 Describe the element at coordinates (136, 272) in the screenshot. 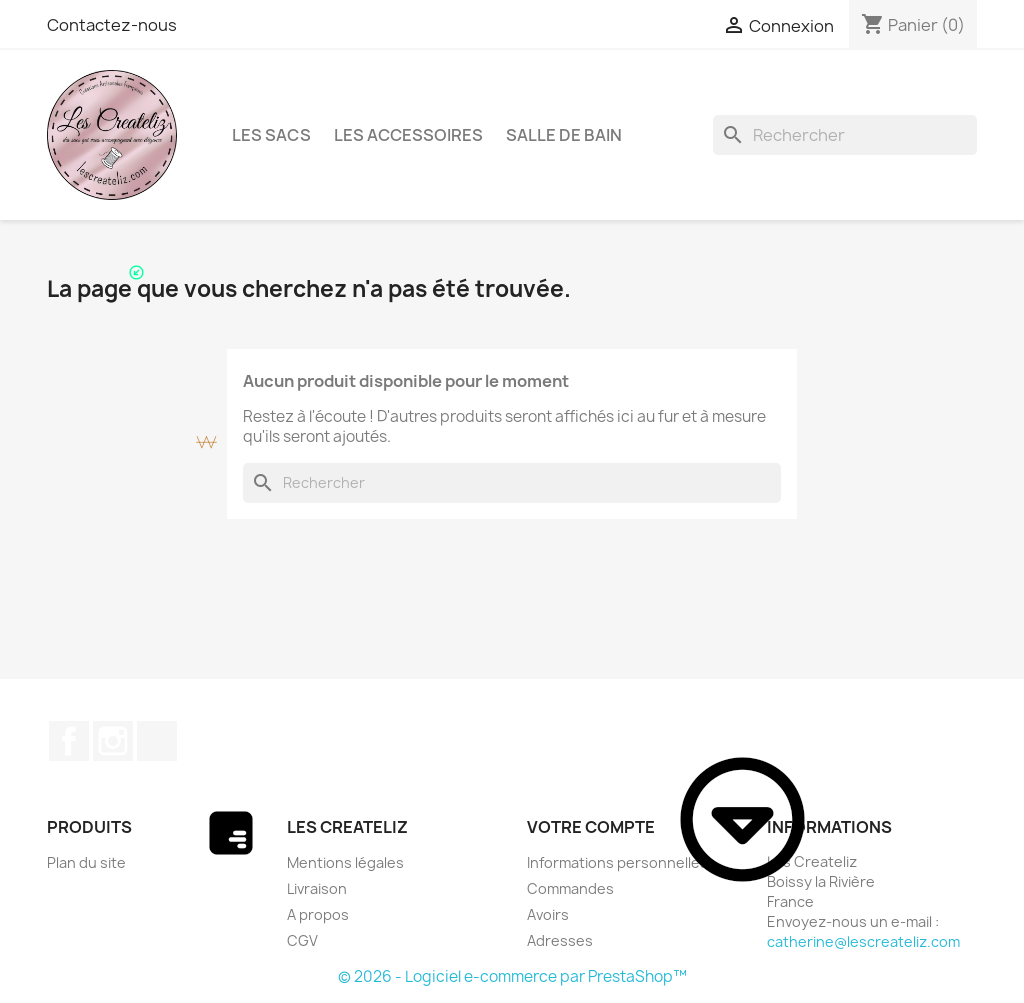

I see `navigate to previous or lower-left content` at that location.